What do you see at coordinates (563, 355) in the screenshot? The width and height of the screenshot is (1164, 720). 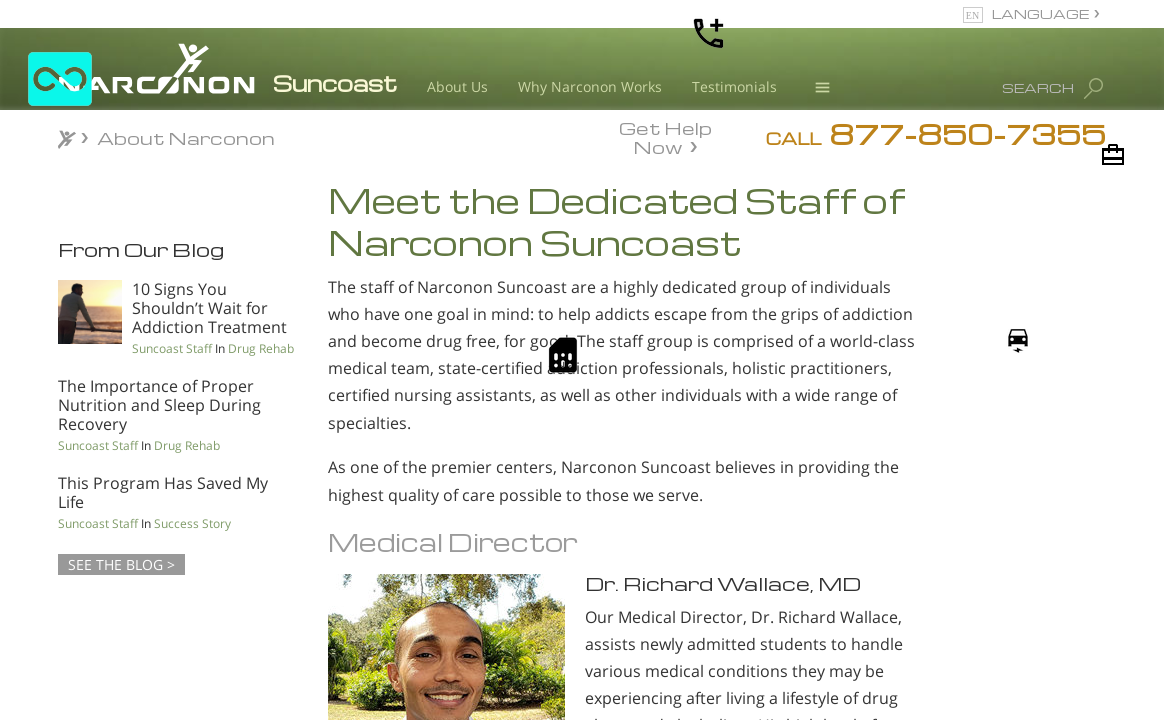 I see `manage sim card settings` at bounding box center [563, 355].